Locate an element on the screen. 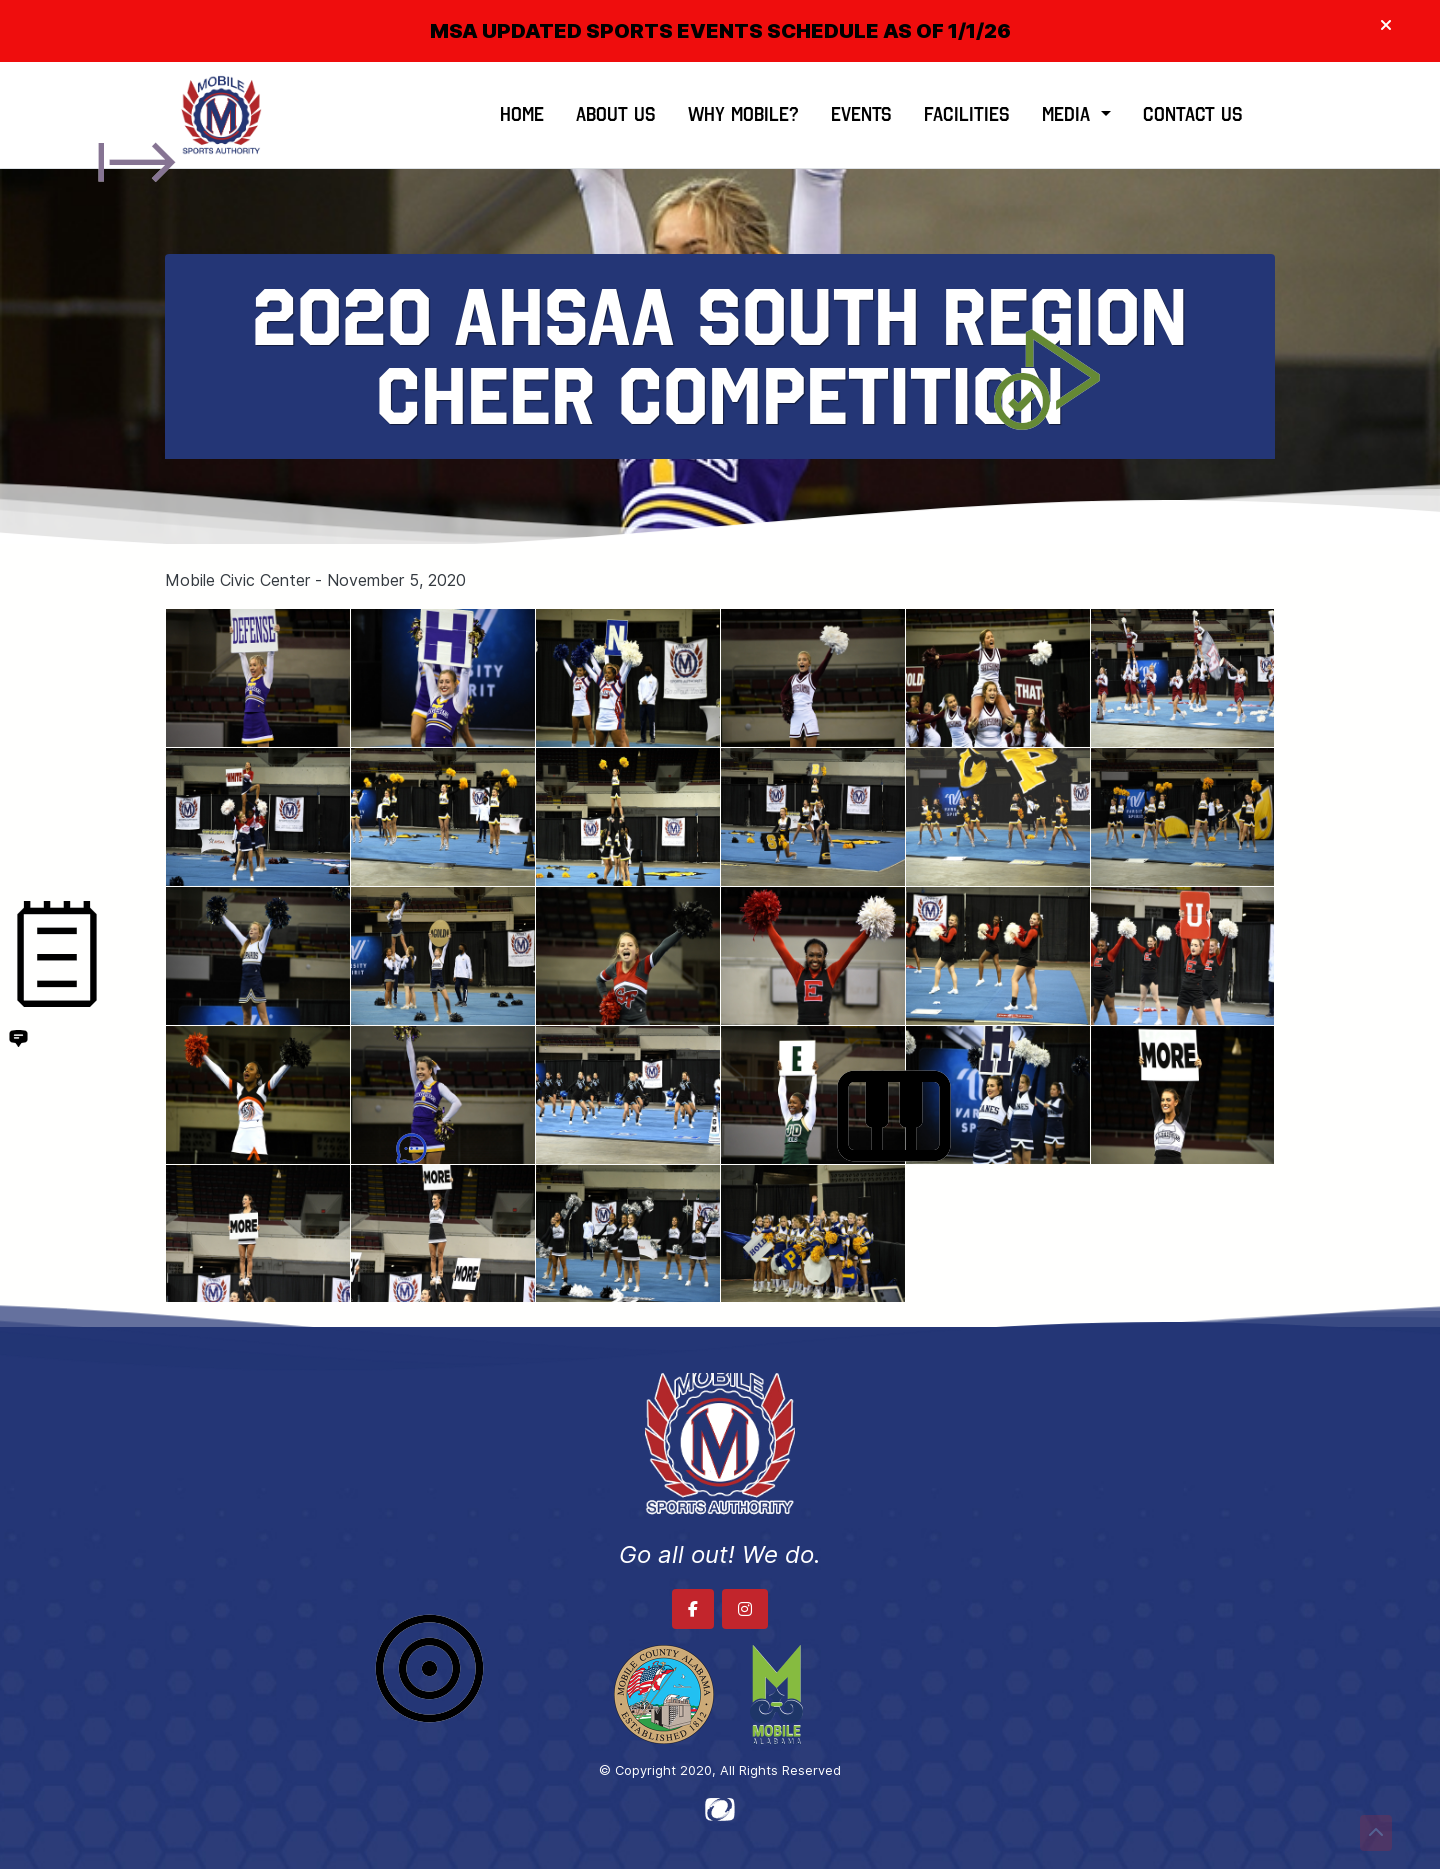  export file or data to external location is located at coordinates (137, 165).